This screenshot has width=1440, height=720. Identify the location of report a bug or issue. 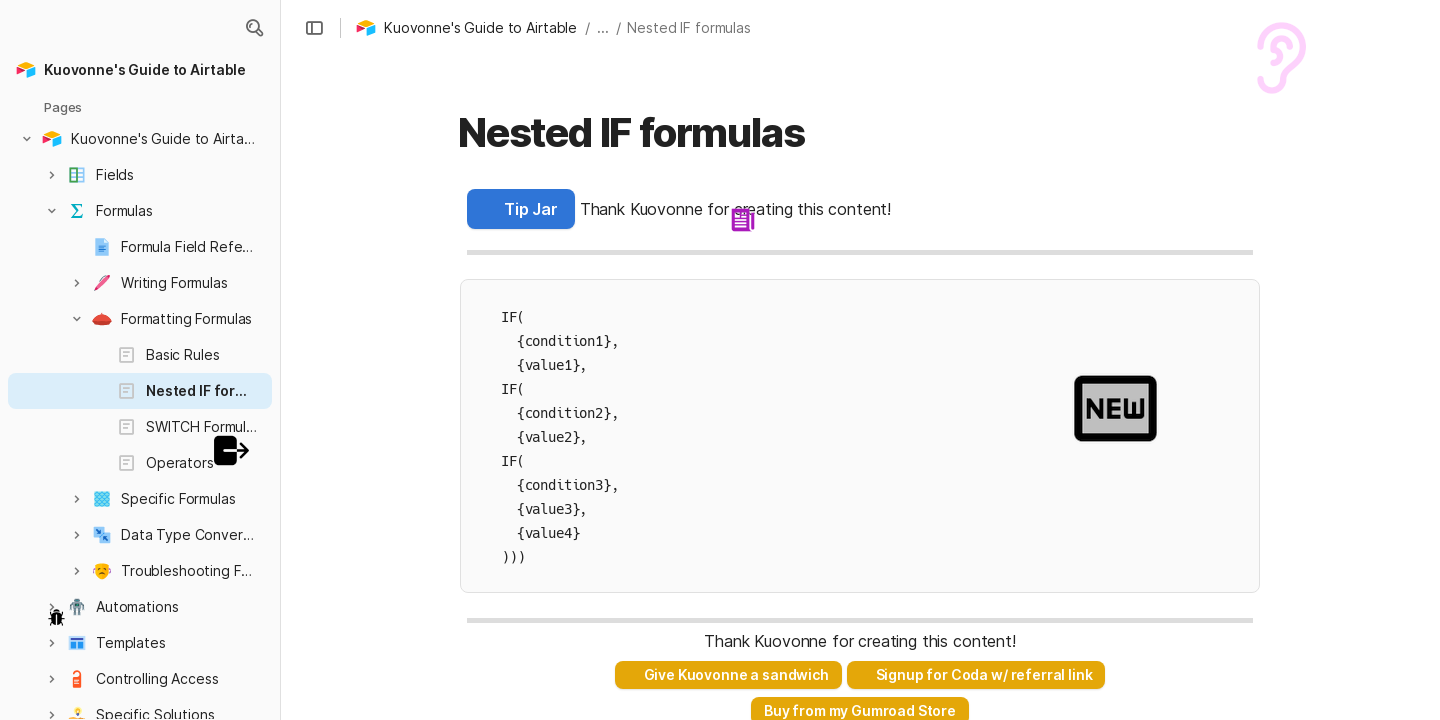
(56, 617).